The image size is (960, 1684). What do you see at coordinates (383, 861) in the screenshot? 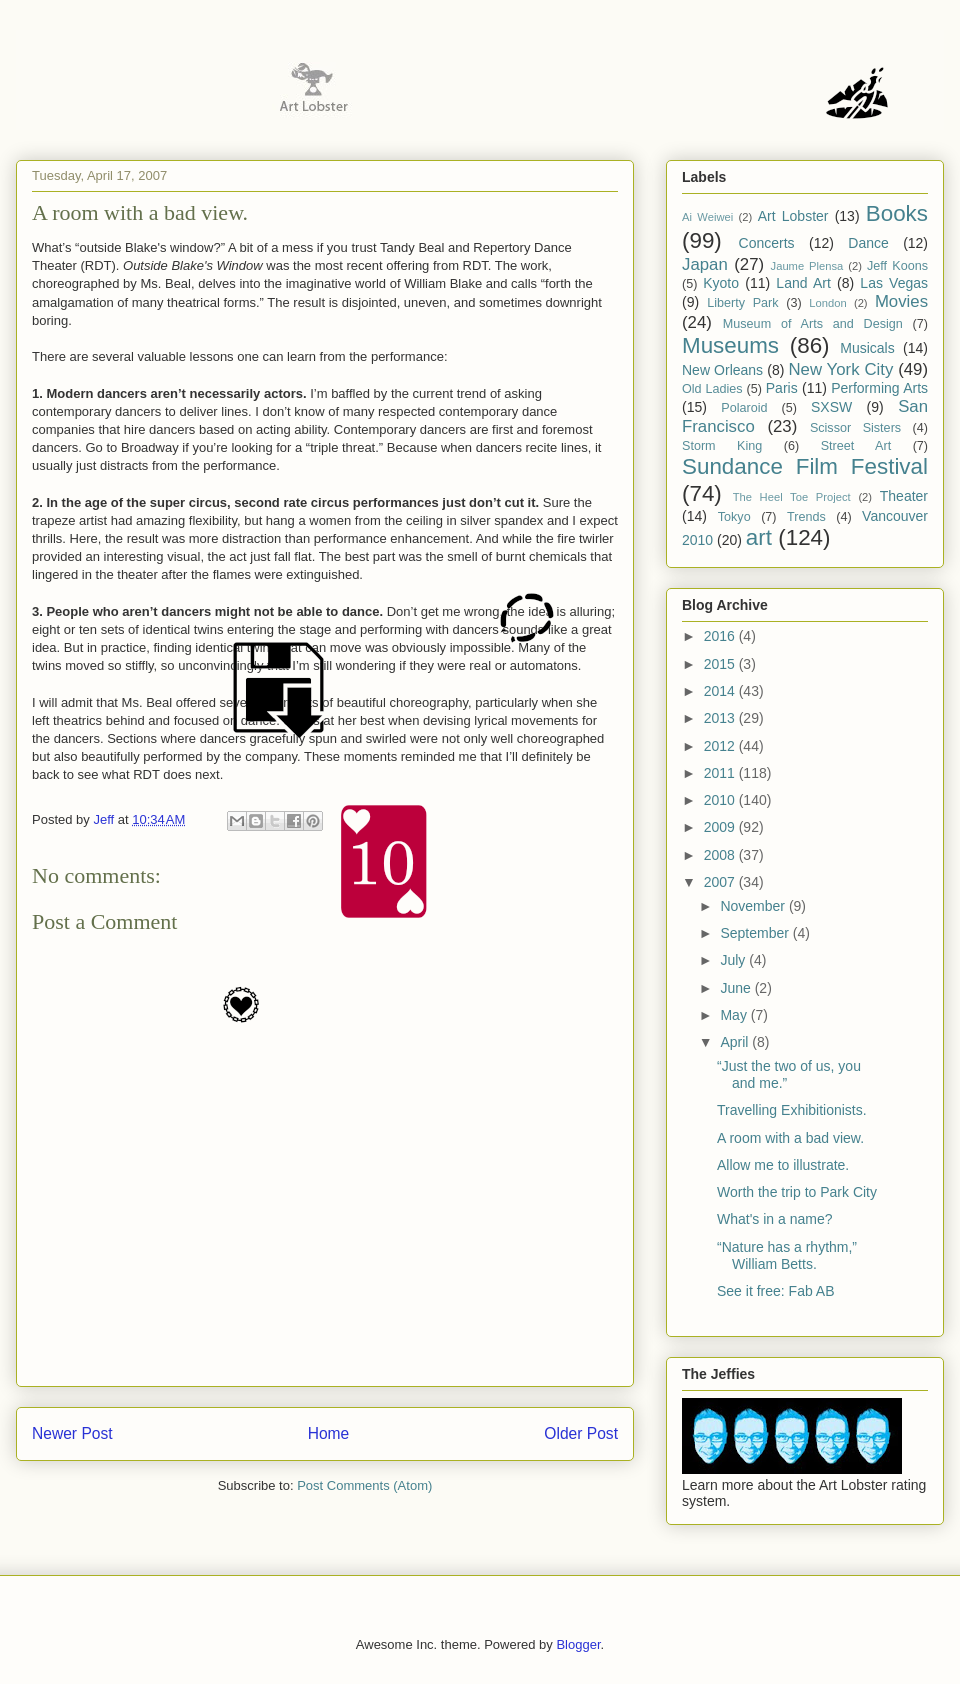
I see `ten of hearts playing card` at bounding box center [383, 861].